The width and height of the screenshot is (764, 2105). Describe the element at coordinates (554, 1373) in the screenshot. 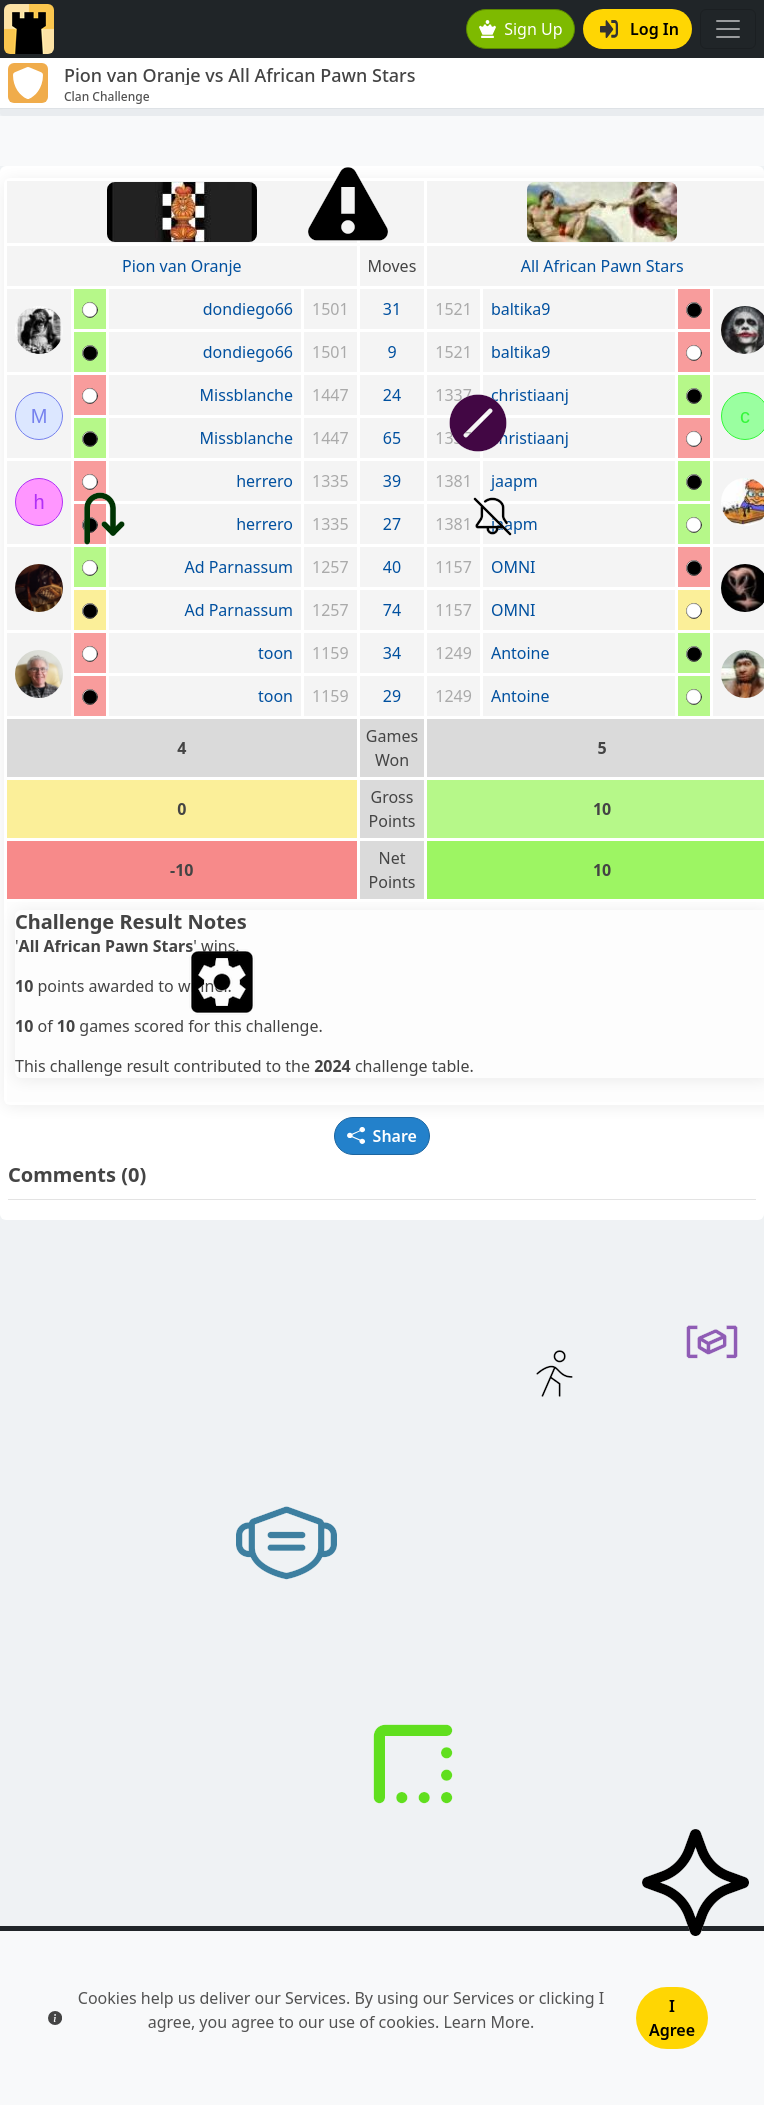

I see `indicates walking directions or pedestrian route` at that location.